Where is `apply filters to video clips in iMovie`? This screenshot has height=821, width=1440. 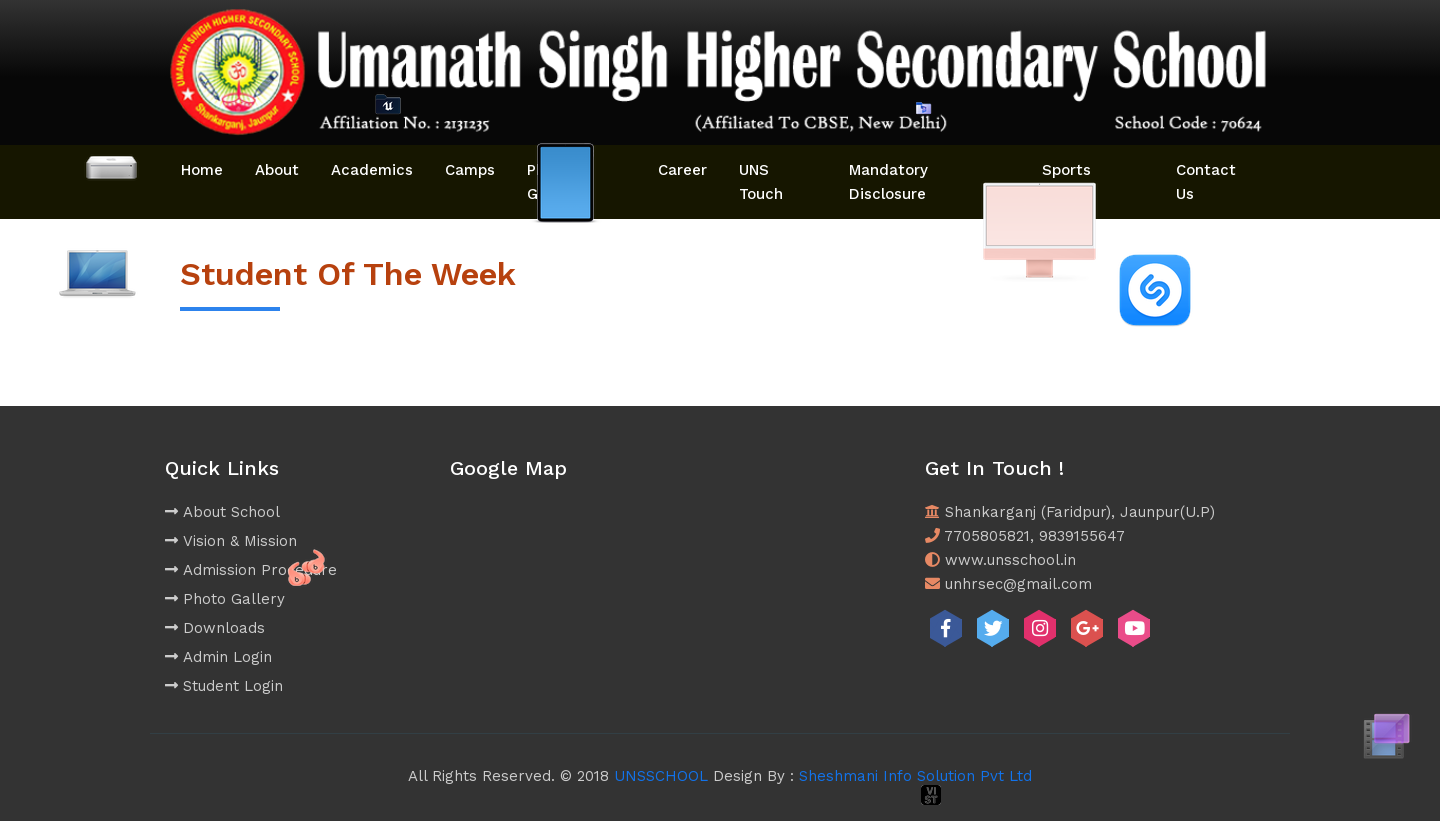 apply filters to video clips in iMovie is located at coordinates (1386, 736).